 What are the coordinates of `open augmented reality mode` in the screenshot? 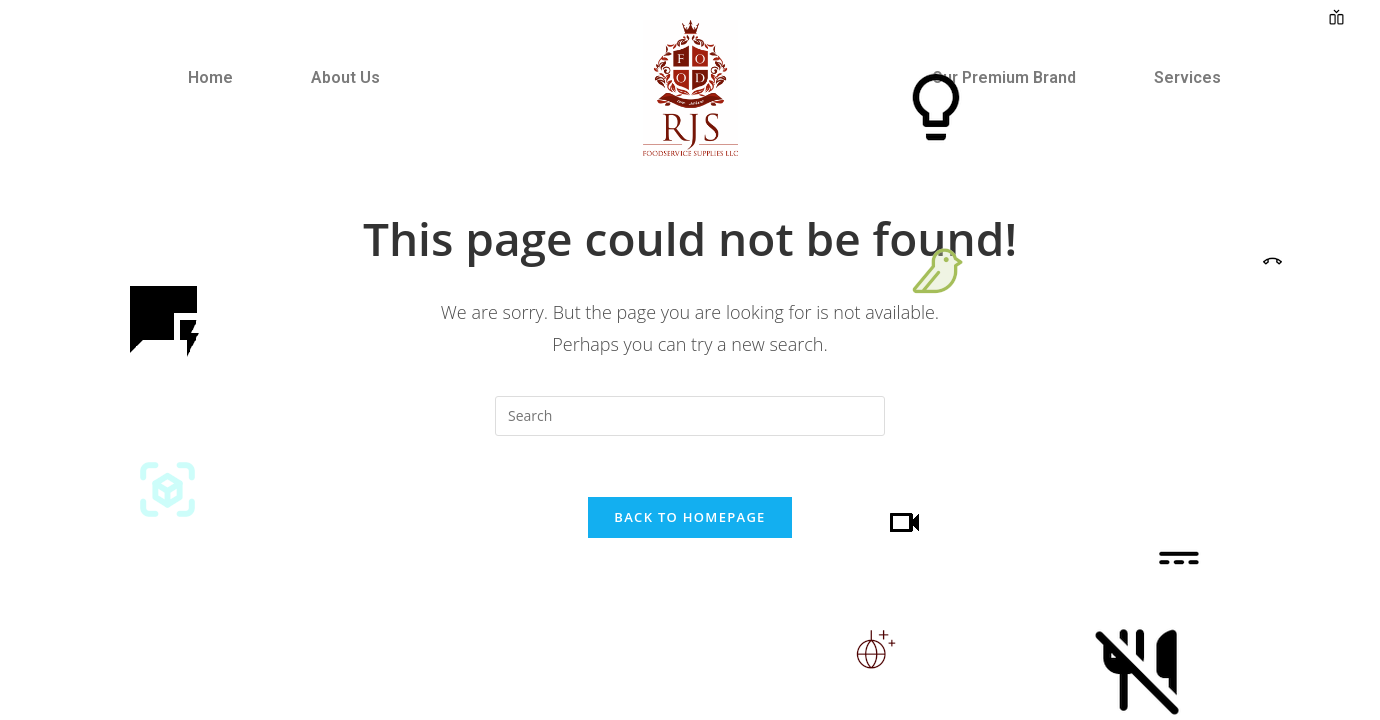 It's located at (167, 489).